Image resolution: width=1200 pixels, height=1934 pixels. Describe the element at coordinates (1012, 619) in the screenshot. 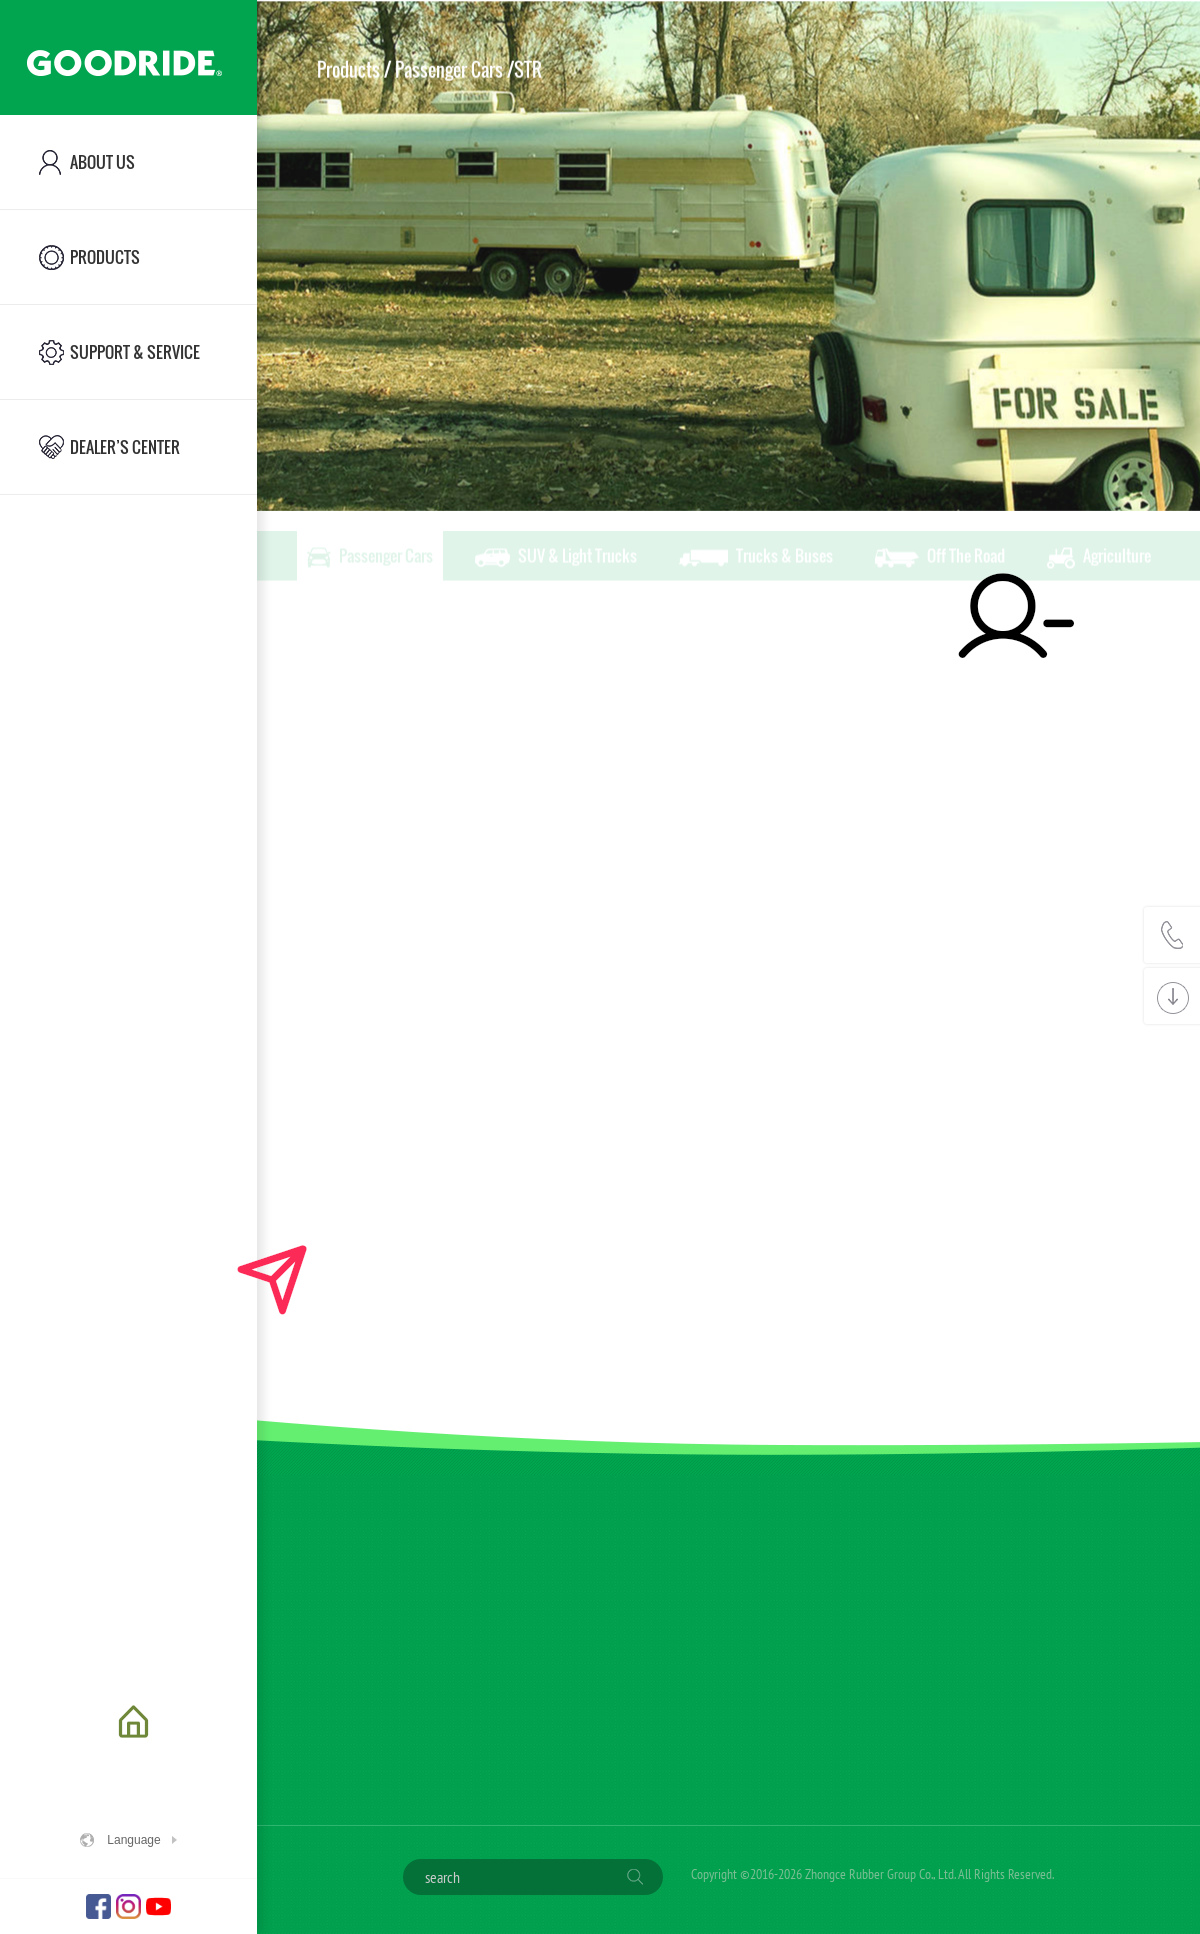

I see `remove a user or contact` at that location.